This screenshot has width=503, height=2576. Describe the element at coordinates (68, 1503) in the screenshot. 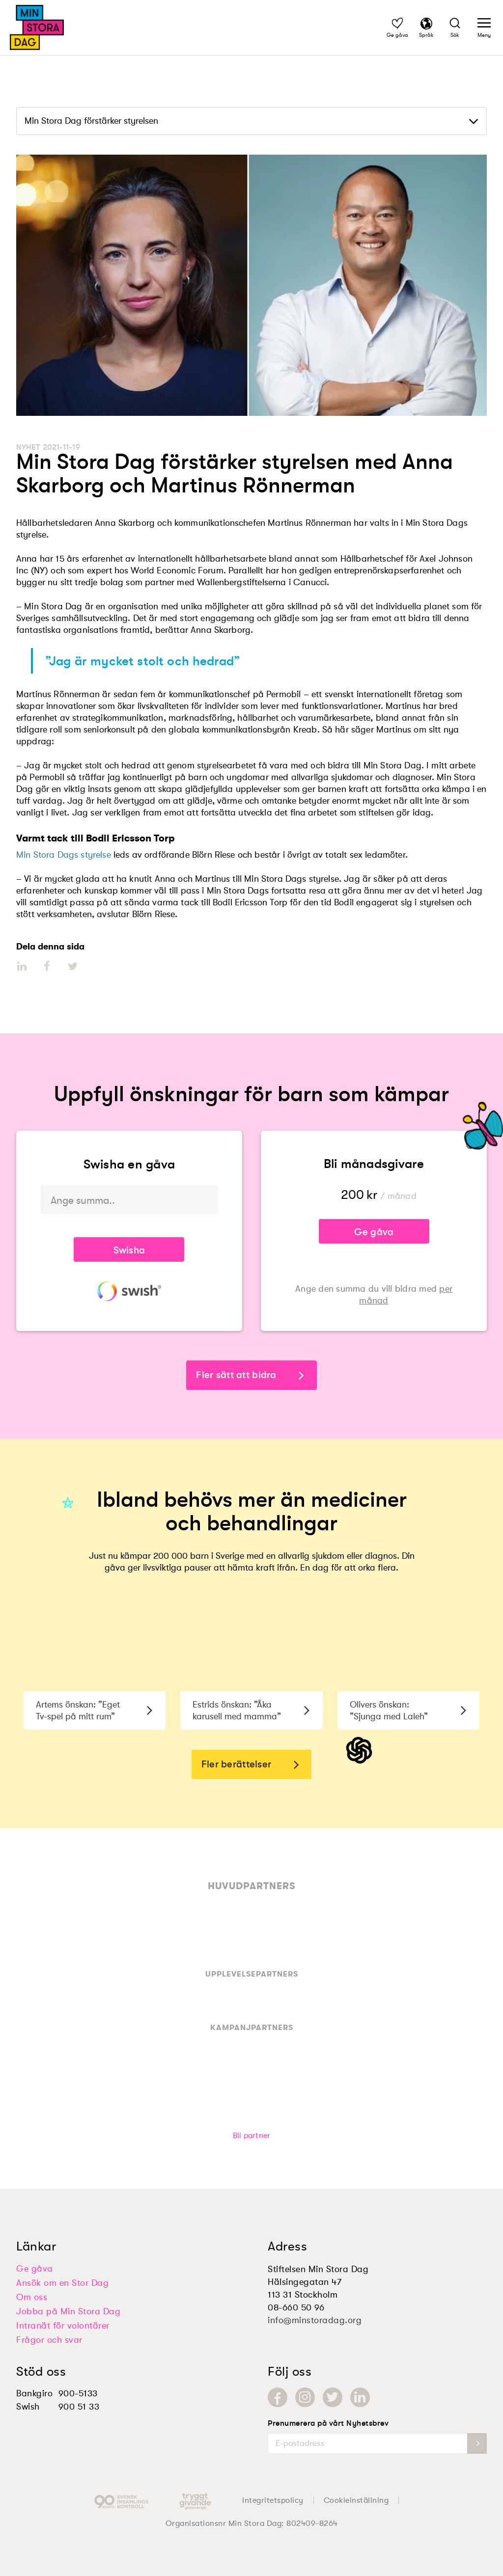

I see `select or apply a pentagram symbol` at that location.